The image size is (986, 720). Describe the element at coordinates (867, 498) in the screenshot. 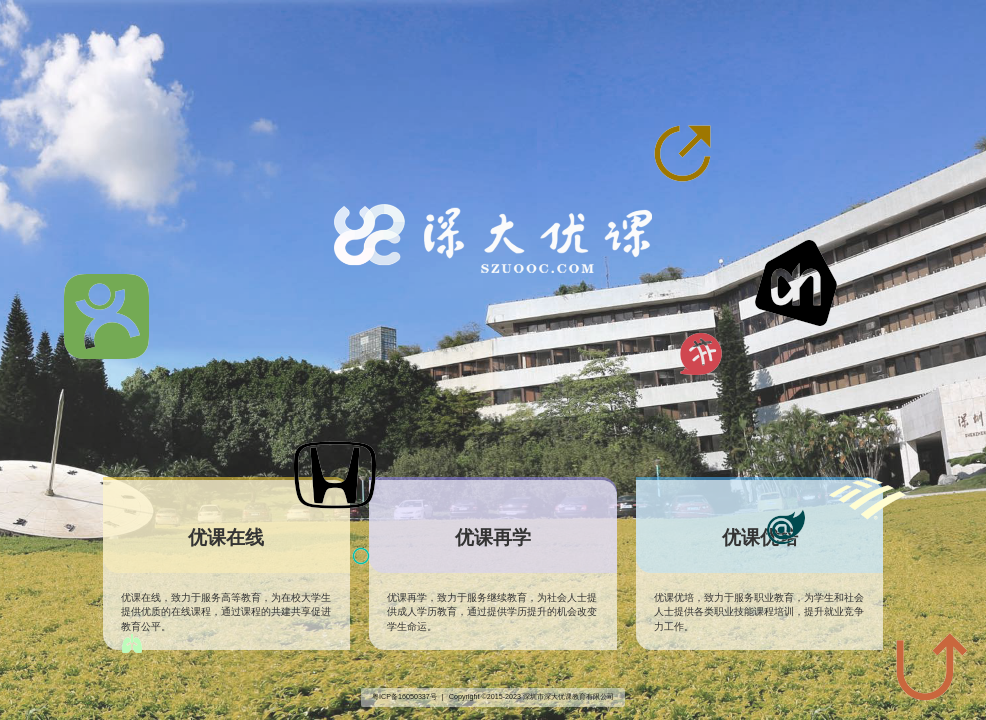

I see `open Bank of America app` at that location.